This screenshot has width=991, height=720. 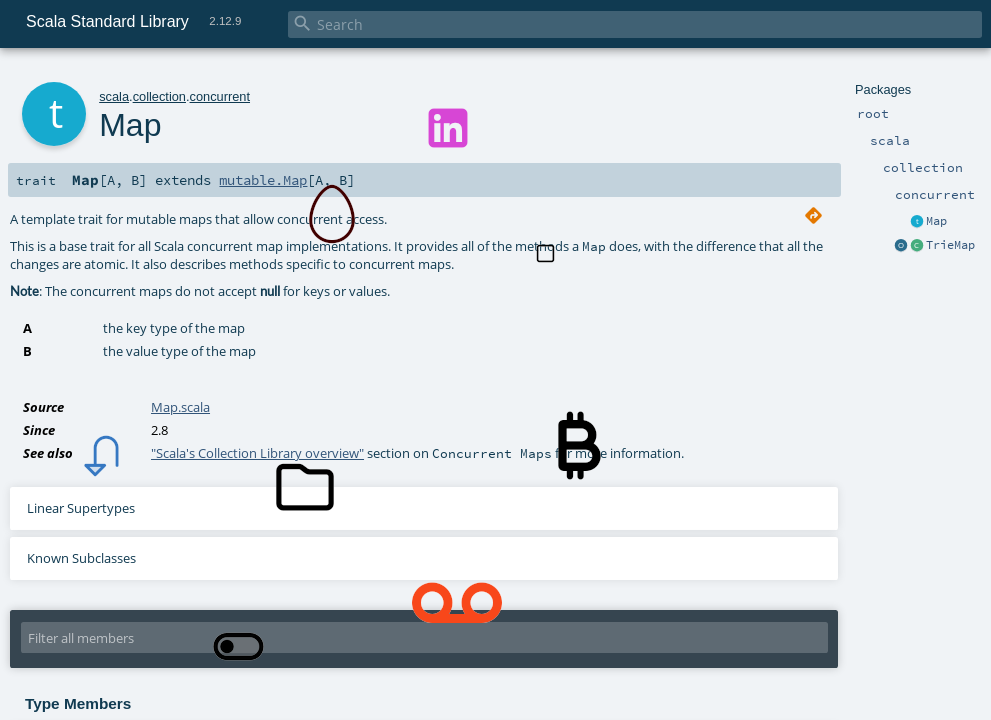 What do you see at coordinates (457, 605) in the screenshot?
I see `access your voicemail messages` at bounding box center [457, 605].